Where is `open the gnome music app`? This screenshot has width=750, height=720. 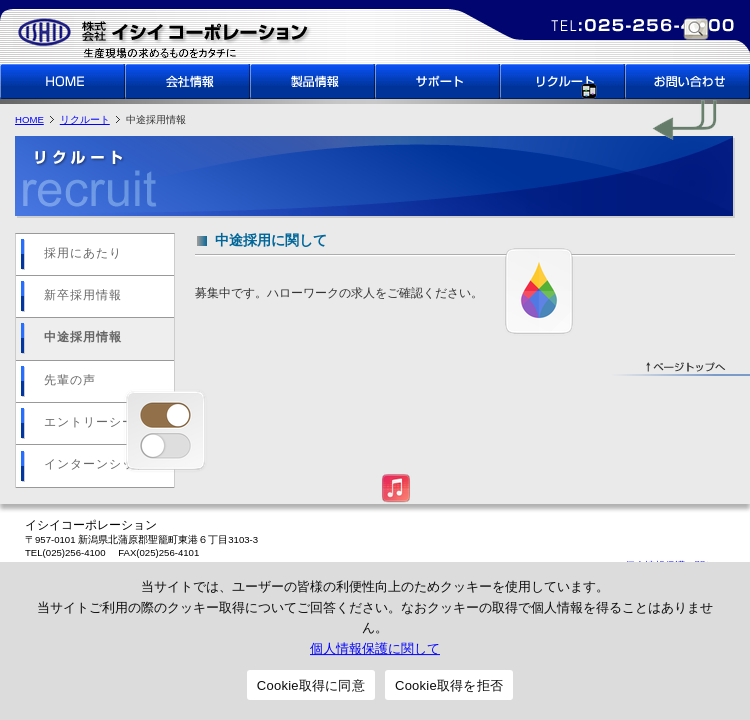 open the gnome music app is located at coordinates (396, 488).